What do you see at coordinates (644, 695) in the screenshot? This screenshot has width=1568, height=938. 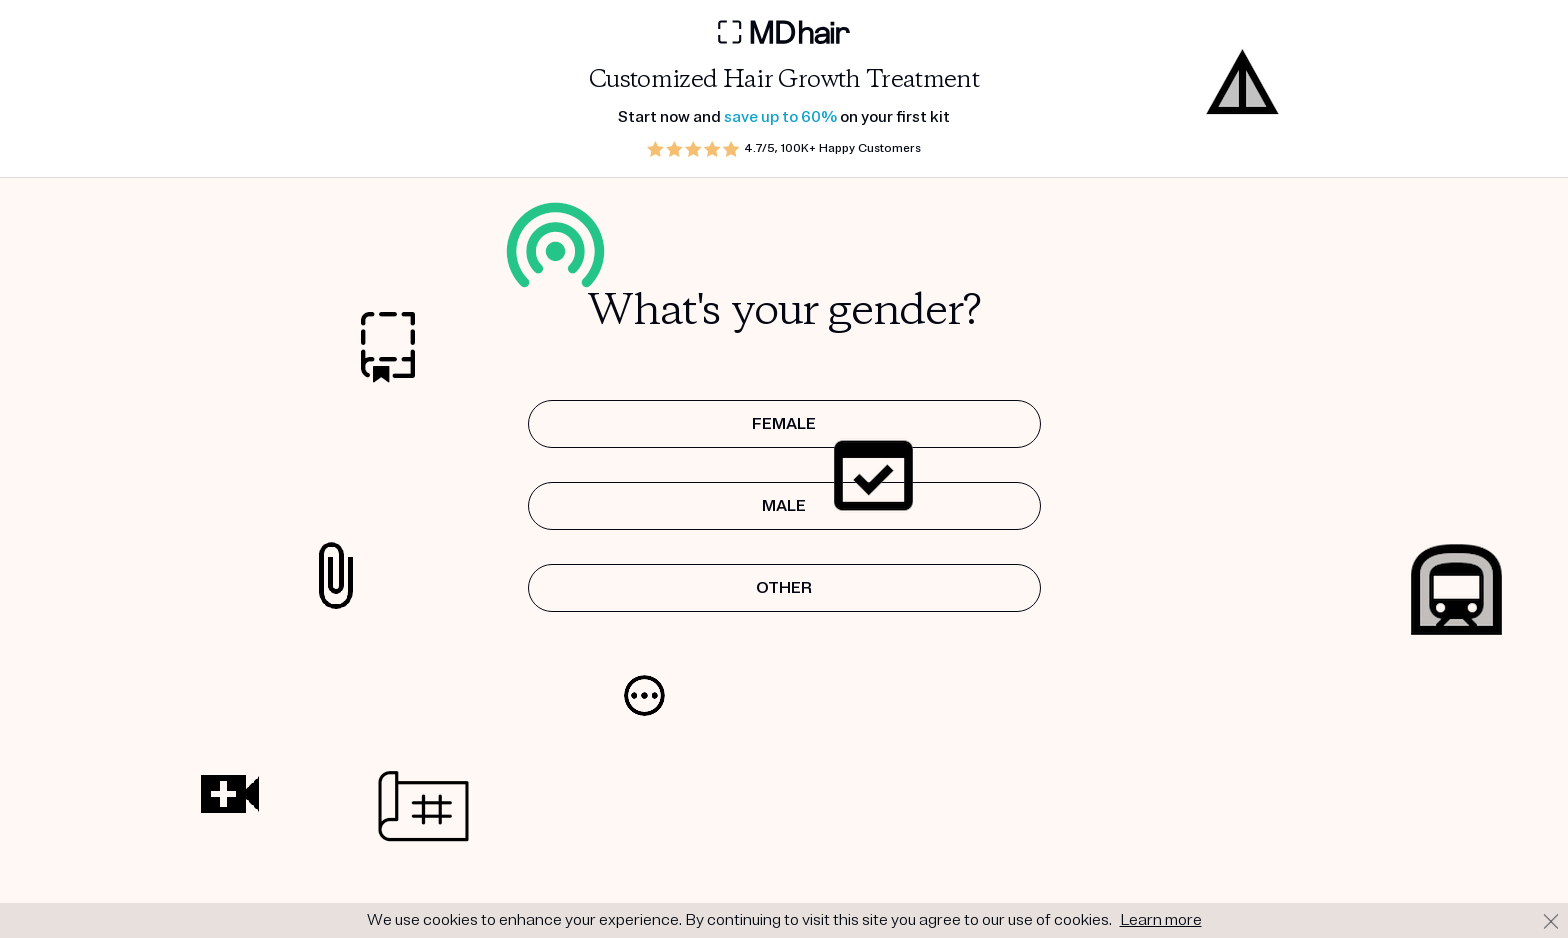 I see `view more options or actions` at bounding box center [644, 695].